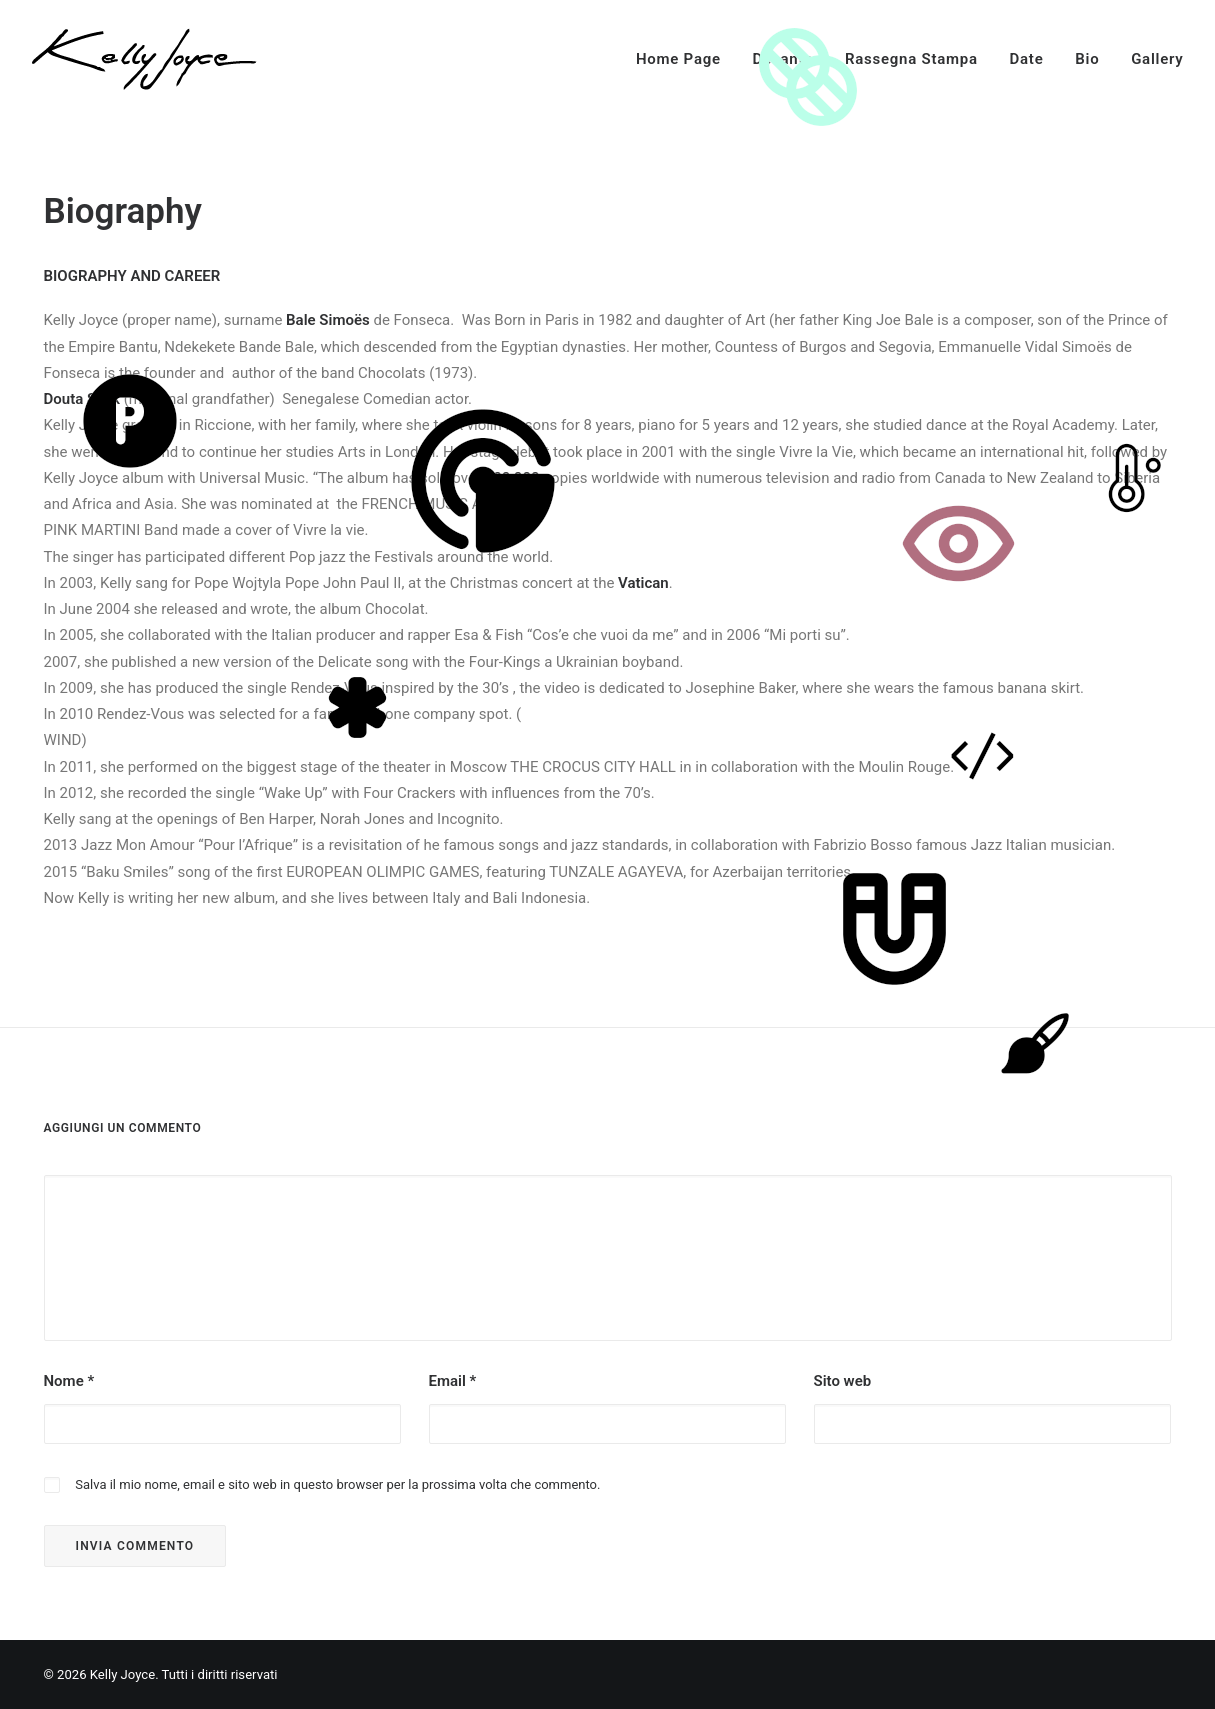  Describe the element at coordinates (1037, 1044) in the screenshot. I see `access drawing or painting tools` at that location.